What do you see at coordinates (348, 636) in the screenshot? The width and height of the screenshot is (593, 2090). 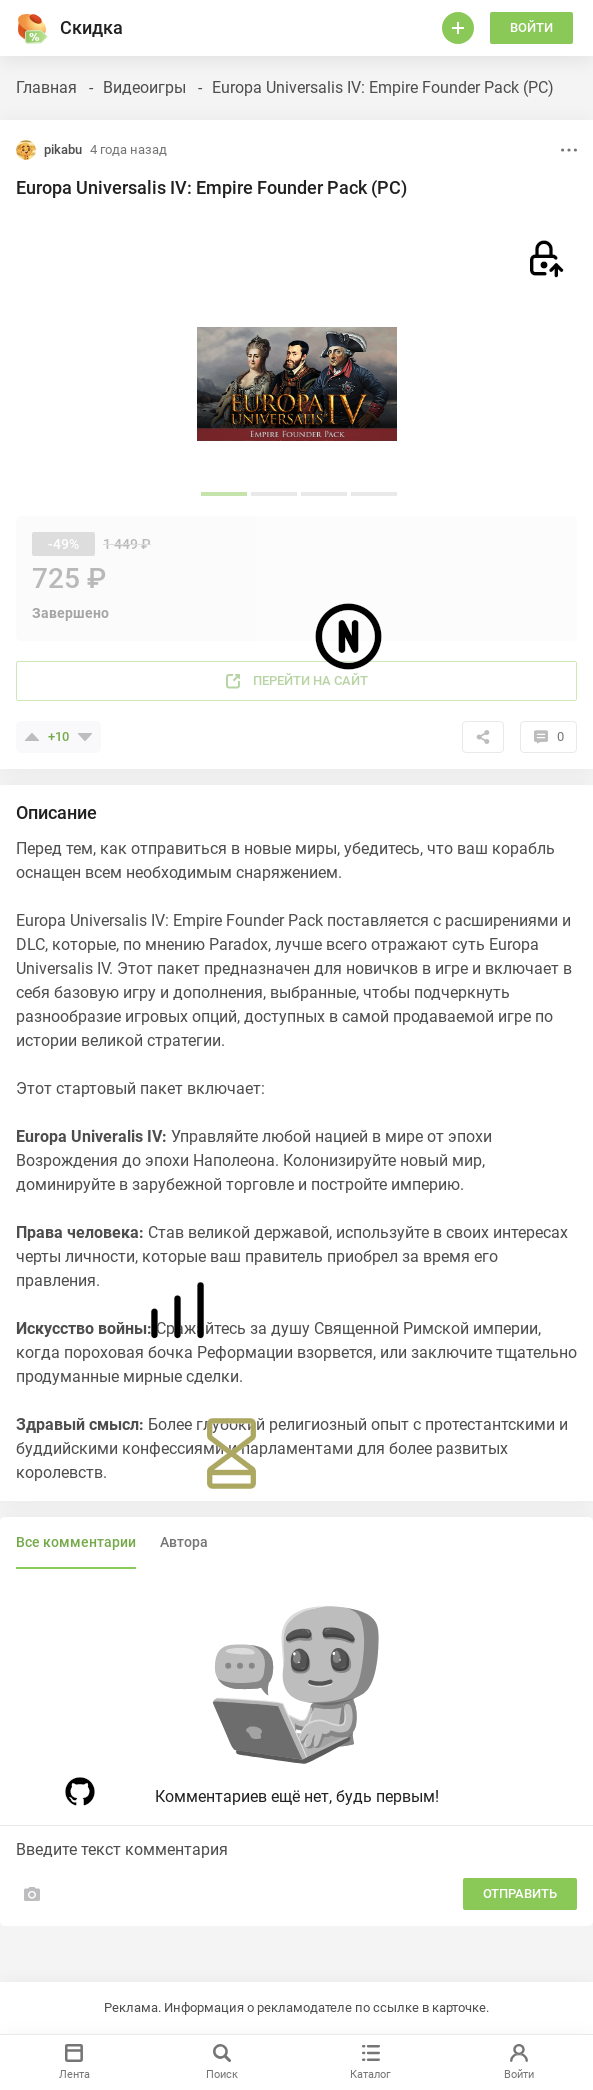 I see `indicates a north direction marker on a map or compass` at bounding box center [348, 636].